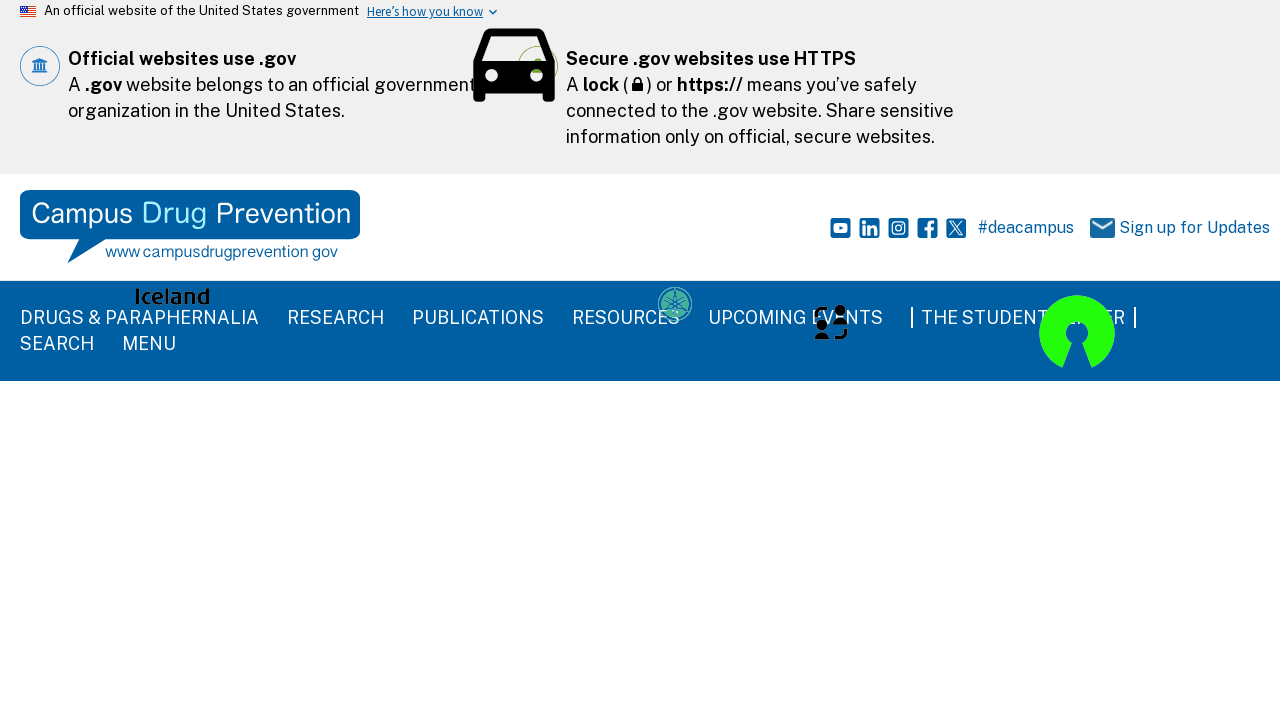  I want to click on yamaha motor corporation logo, so click(675, 304).